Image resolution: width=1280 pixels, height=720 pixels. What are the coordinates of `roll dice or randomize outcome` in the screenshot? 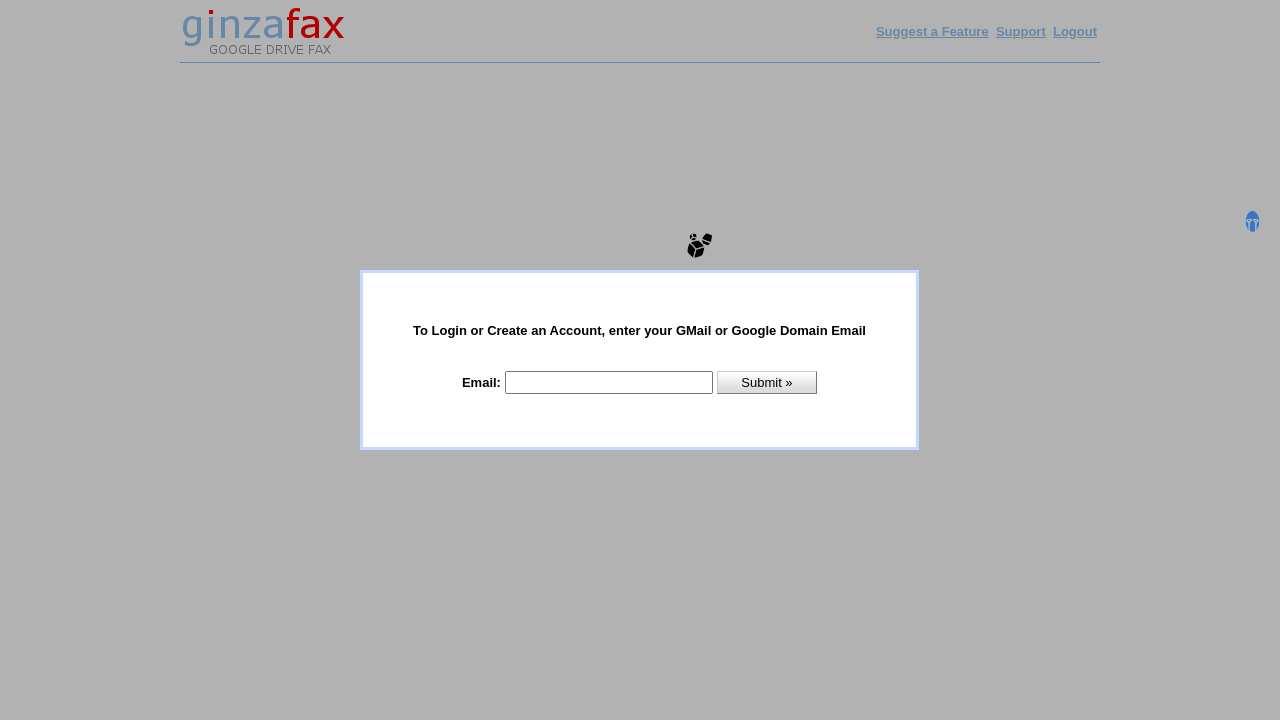 It's located at (699, 245).